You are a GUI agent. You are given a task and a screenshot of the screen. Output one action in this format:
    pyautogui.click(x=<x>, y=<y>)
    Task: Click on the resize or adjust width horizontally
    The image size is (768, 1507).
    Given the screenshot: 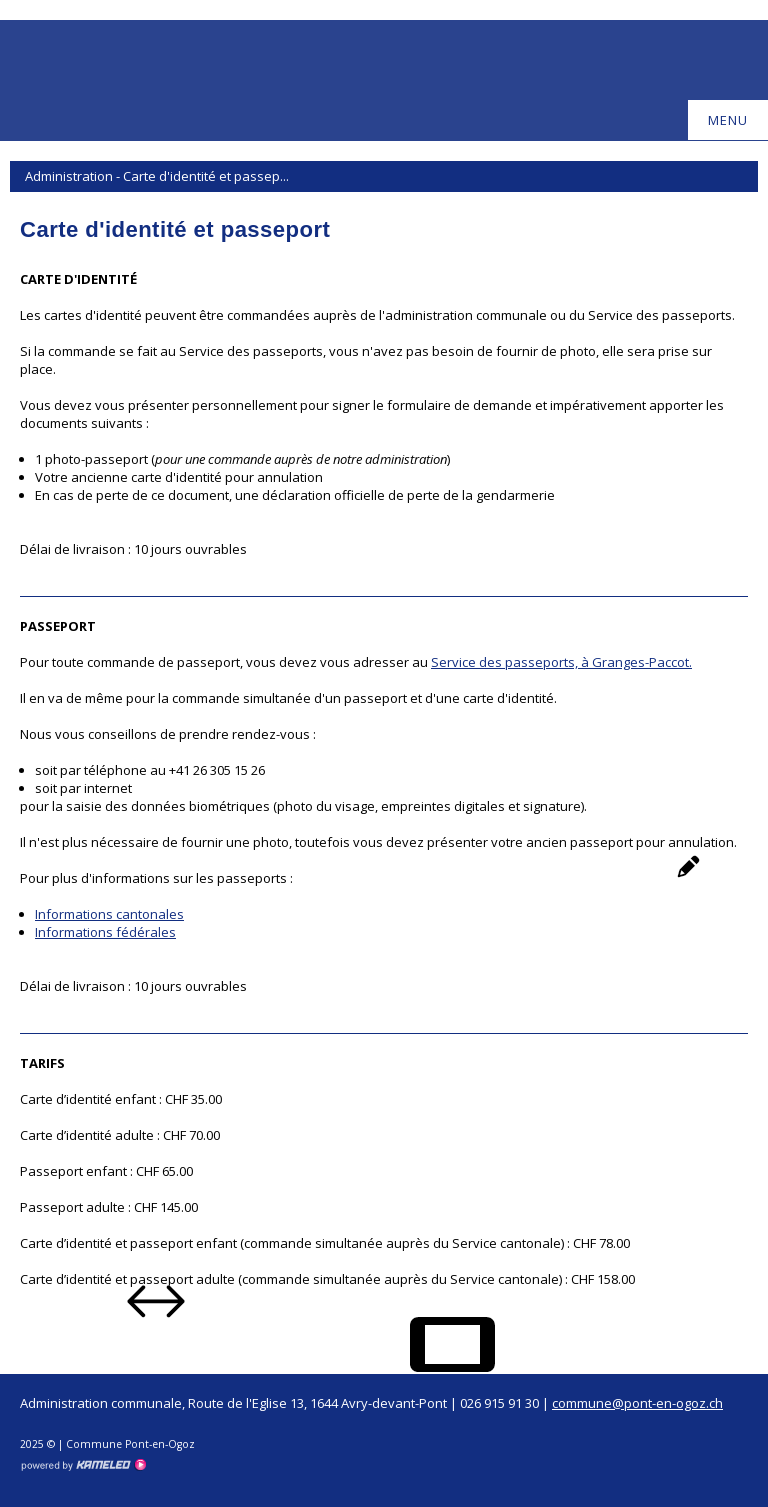 What is the action you would take?
    pyautogui.click(x=156, y=1302)
    